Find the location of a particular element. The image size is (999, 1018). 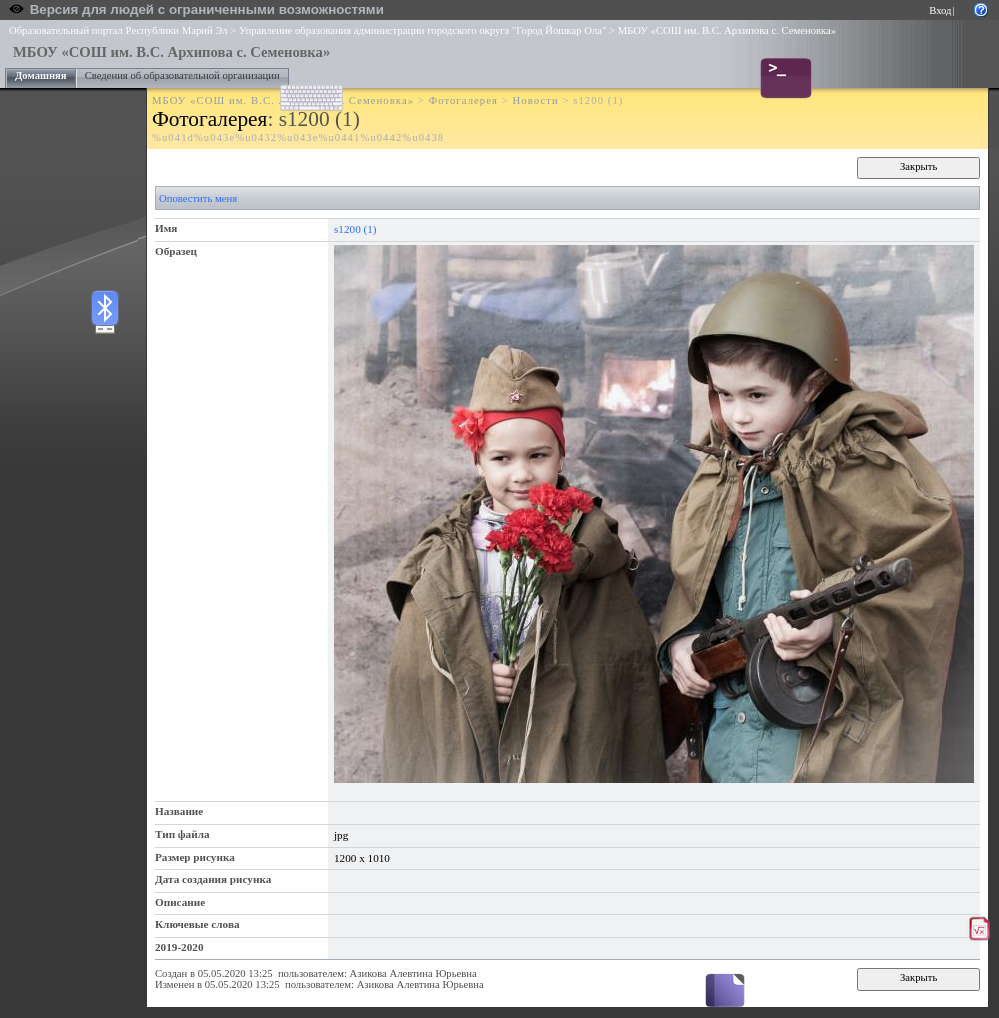

a connected bluetooth device is located at coordinates (105, 312).